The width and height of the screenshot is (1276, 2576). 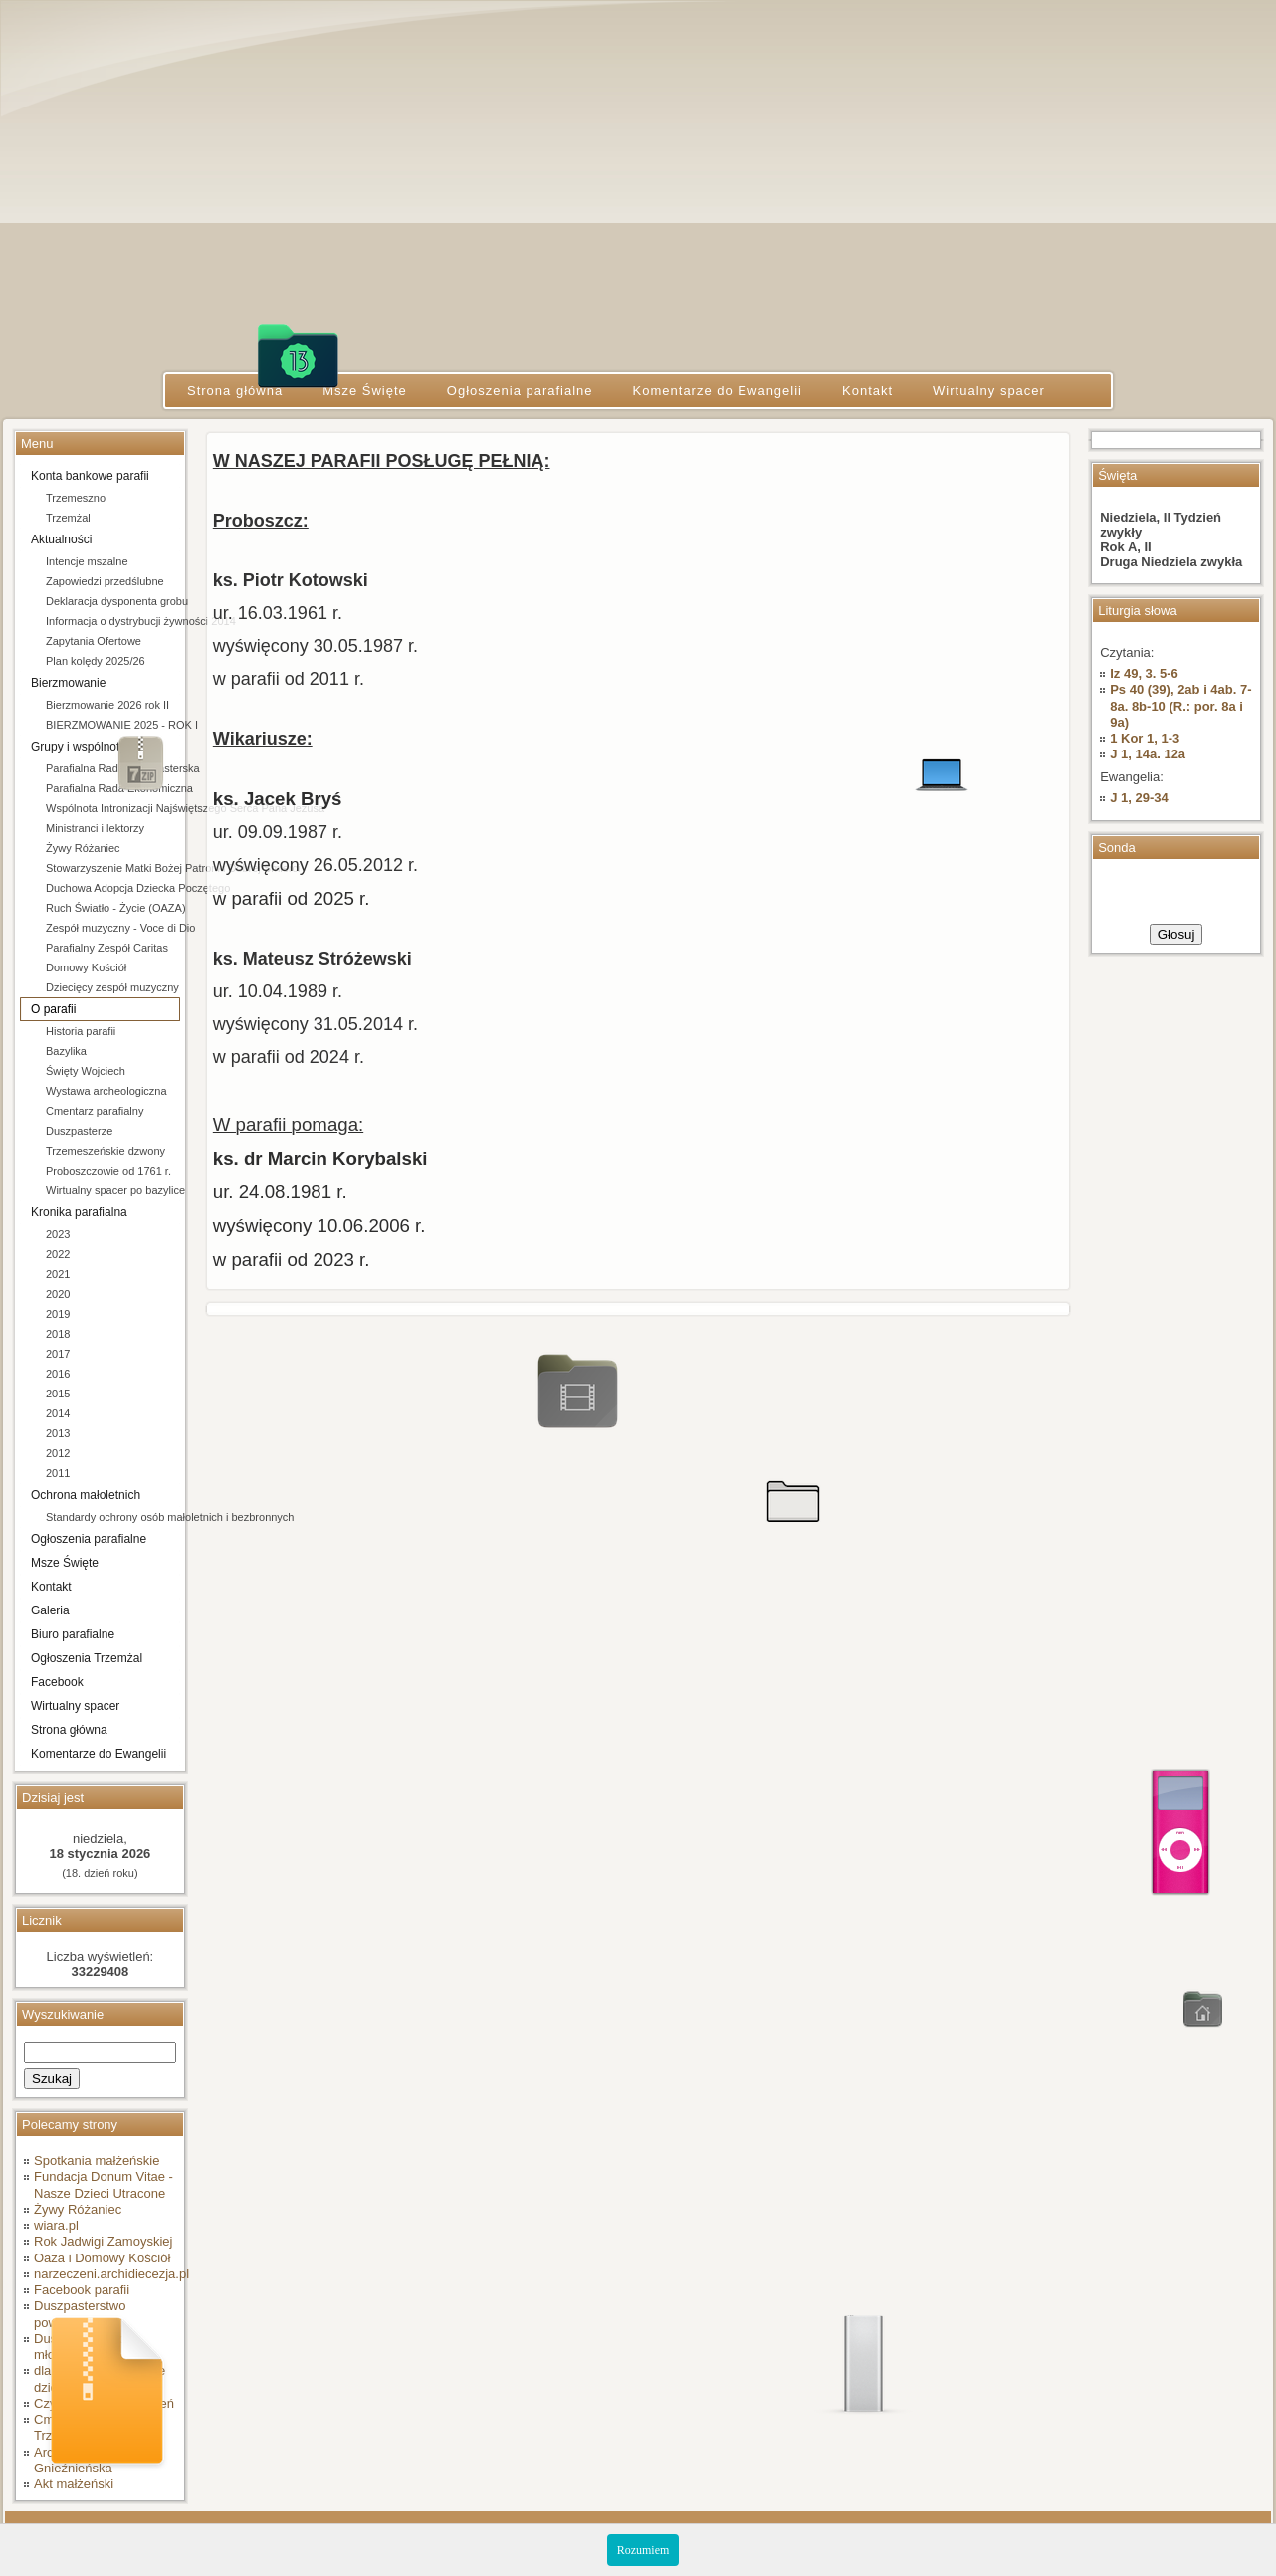 I want to click on represents this macbook device in system settings, so click(x=942, y=770).